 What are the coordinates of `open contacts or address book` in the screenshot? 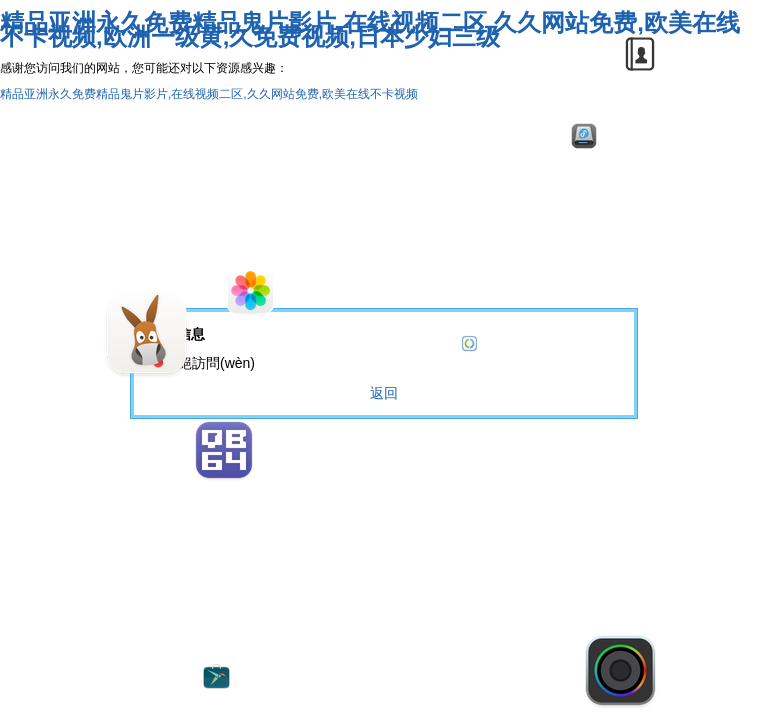 It's located at (640, 54).